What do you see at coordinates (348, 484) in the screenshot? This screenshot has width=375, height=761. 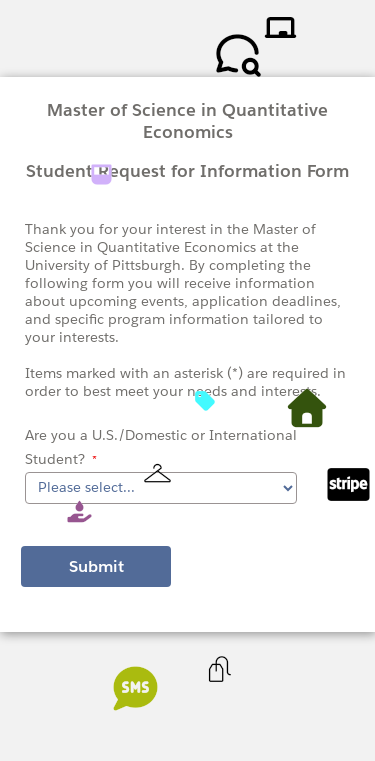 I see `pay with Stripe` at bounding box center [348, 484].